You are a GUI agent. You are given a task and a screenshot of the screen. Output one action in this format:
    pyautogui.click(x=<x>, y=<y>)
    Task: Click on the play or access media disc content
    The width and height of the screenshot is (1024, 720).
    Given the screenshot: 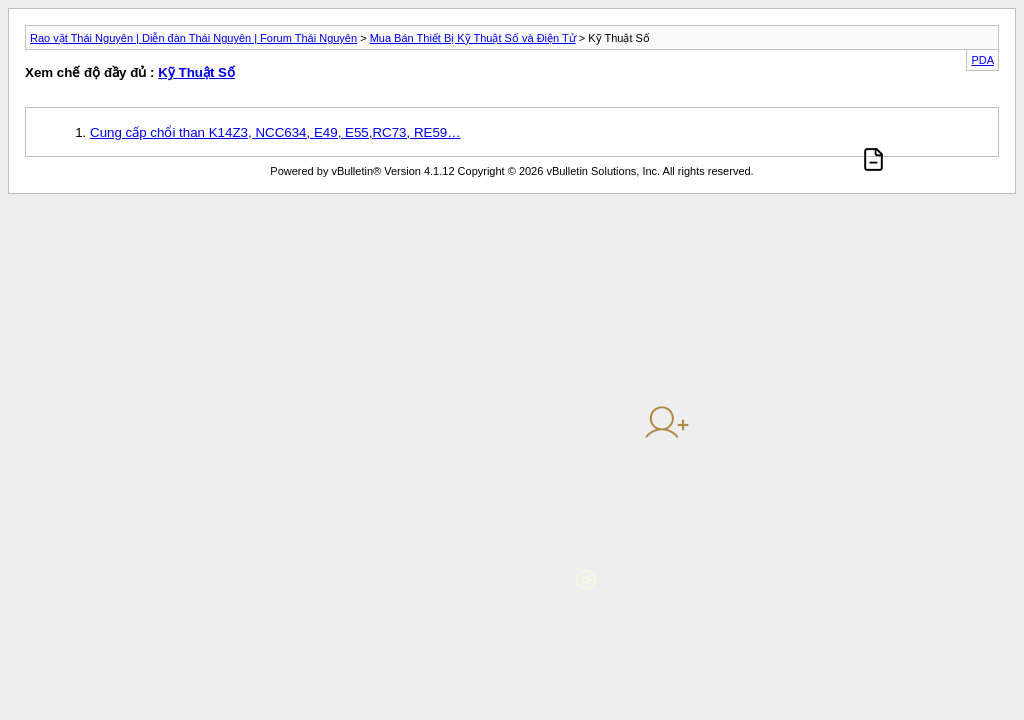 What is the action you would take?
    pyautogui.click(x=586, y=580)
    